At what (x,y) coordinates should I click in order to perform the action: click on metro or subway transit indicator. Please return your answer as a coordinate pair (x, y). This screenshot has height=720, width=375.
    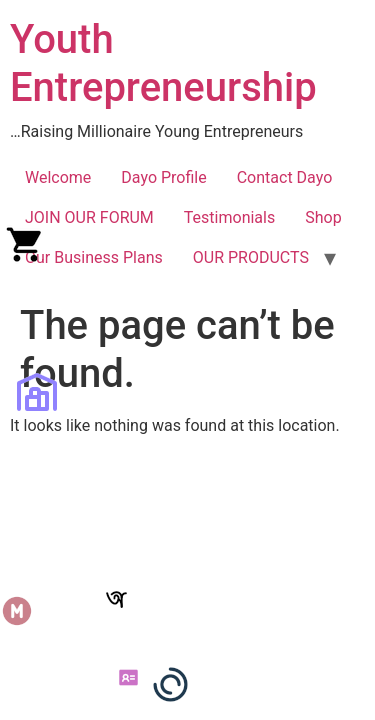
    Looking at the image, I should click on (17, 611).